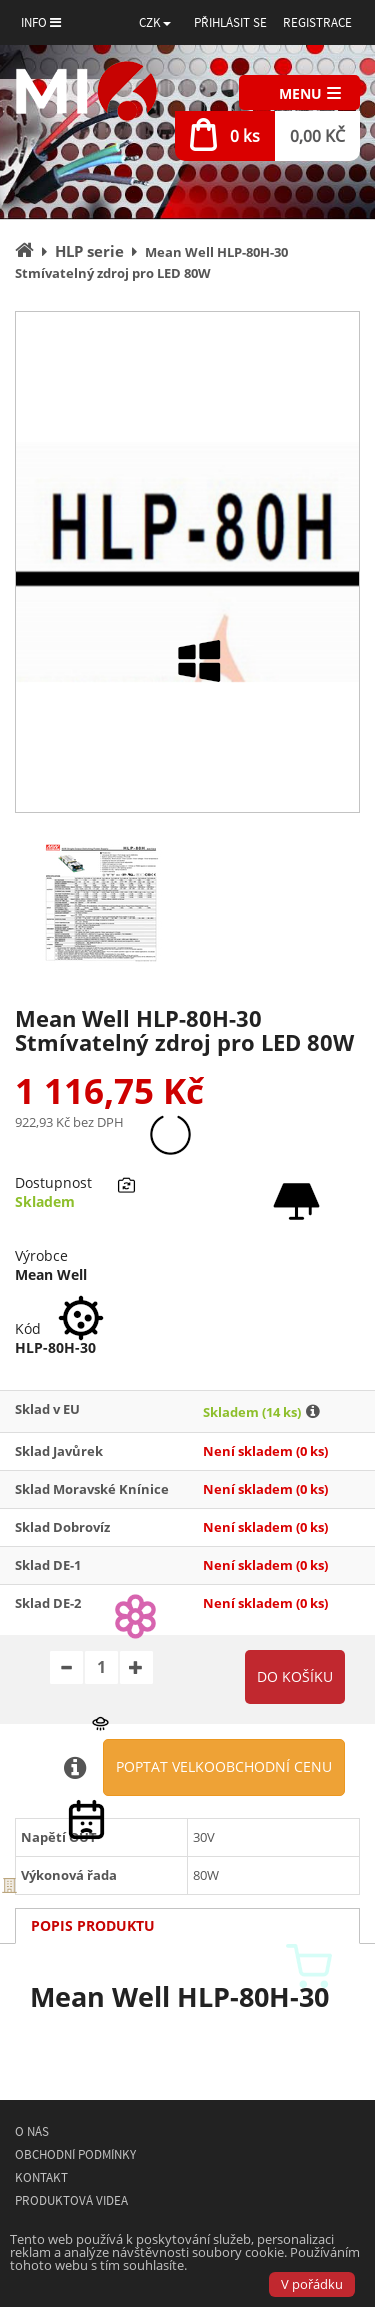 This screenshot has width=375, height=2307. Describe the element at coordinates (126, 1185) in the screenshot. I see `switch between front and rear camera` at that location.